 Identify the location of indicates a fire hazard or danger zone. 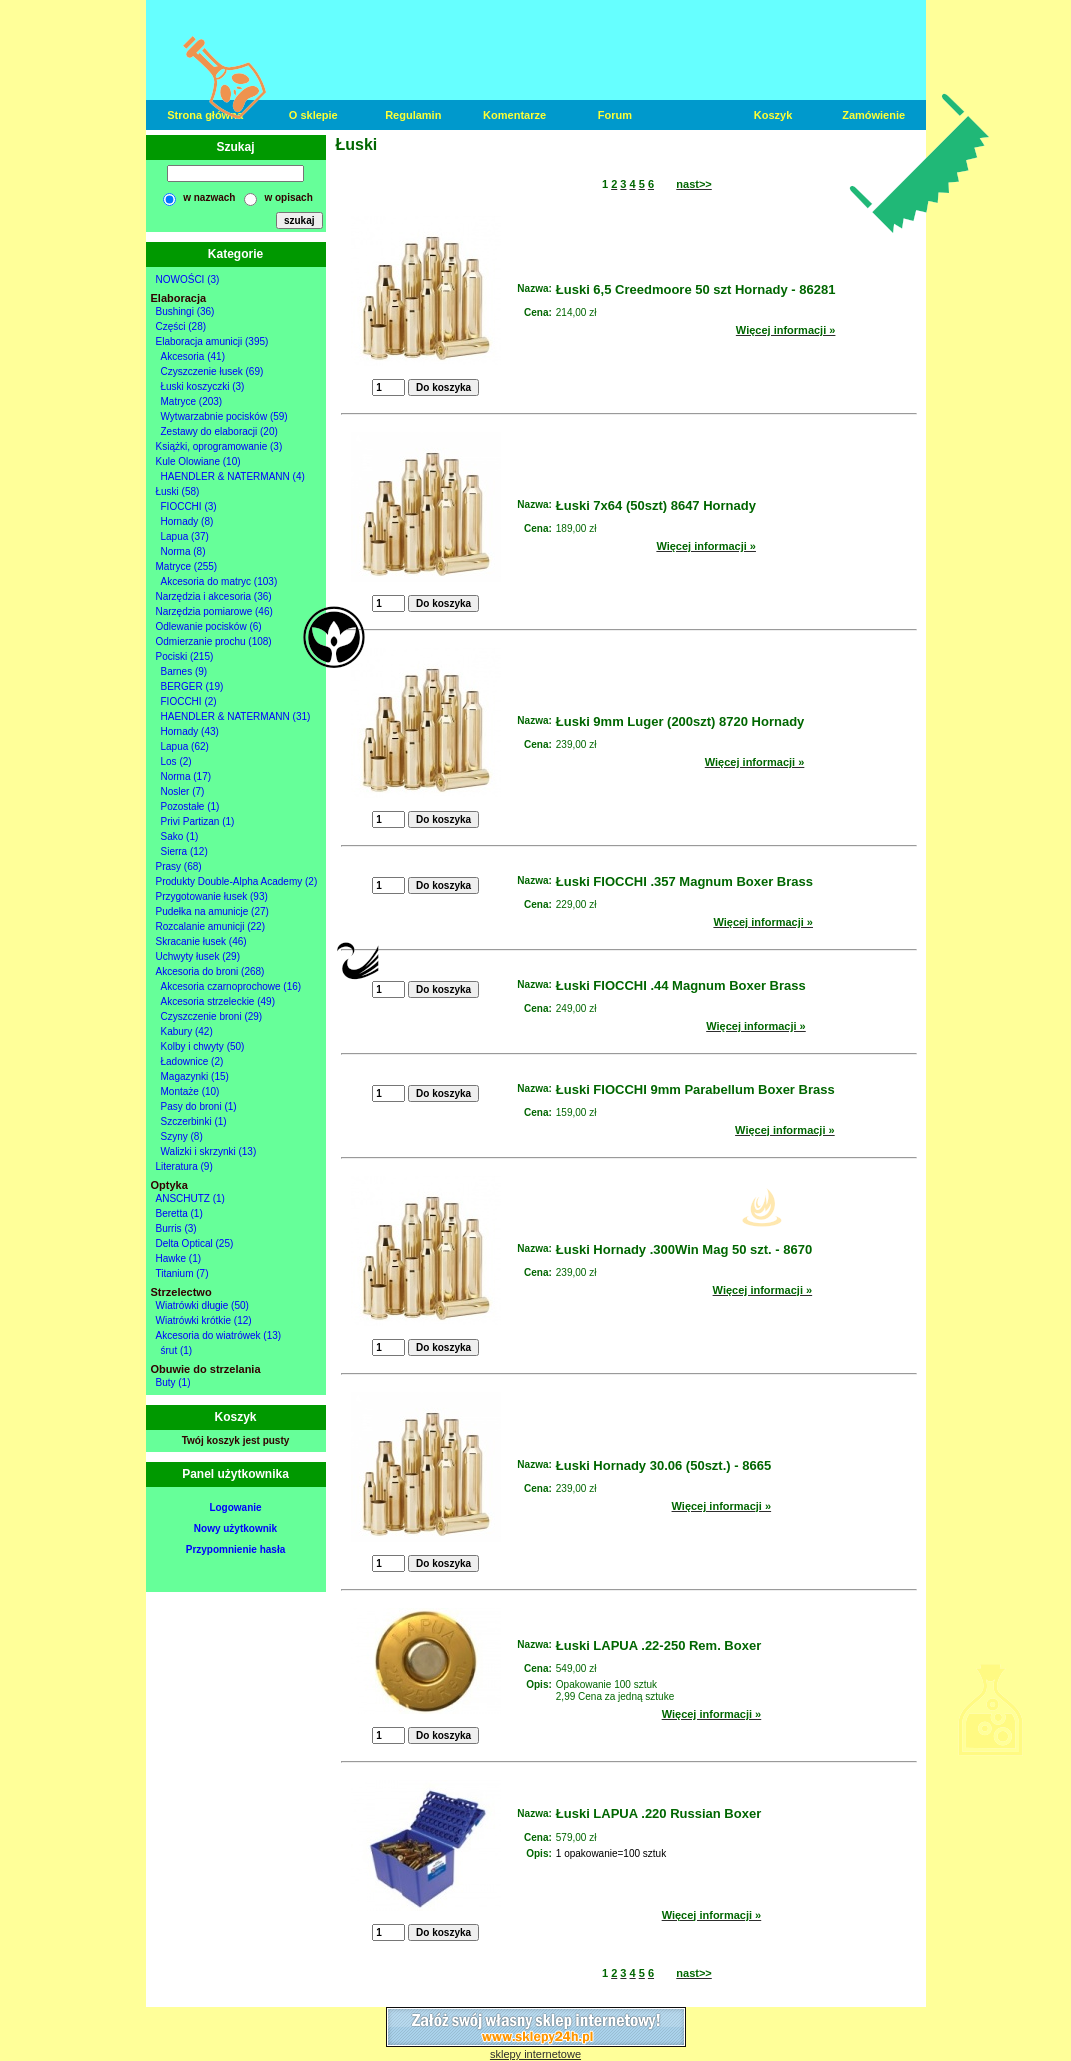
(762, 1207).